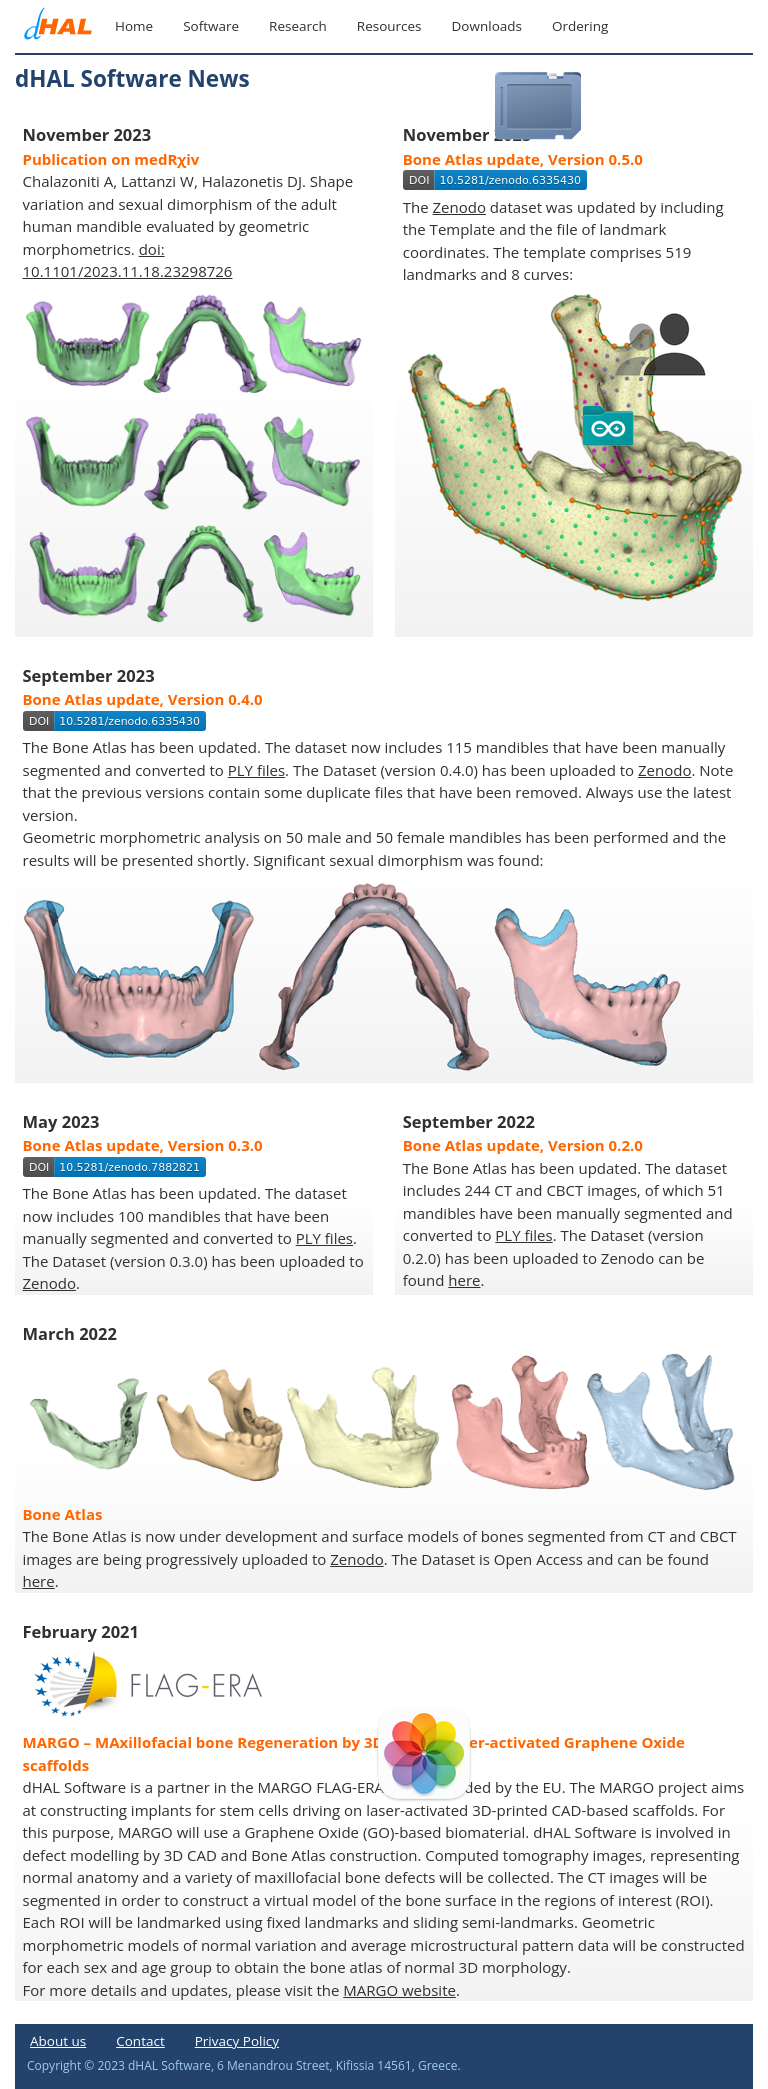 The width and height of the screenshot is (768, 2089). What do you see at coordinates (608, 427) in the screenshot?
I see `open arduino project files folder` at bounding box center [608, 427].